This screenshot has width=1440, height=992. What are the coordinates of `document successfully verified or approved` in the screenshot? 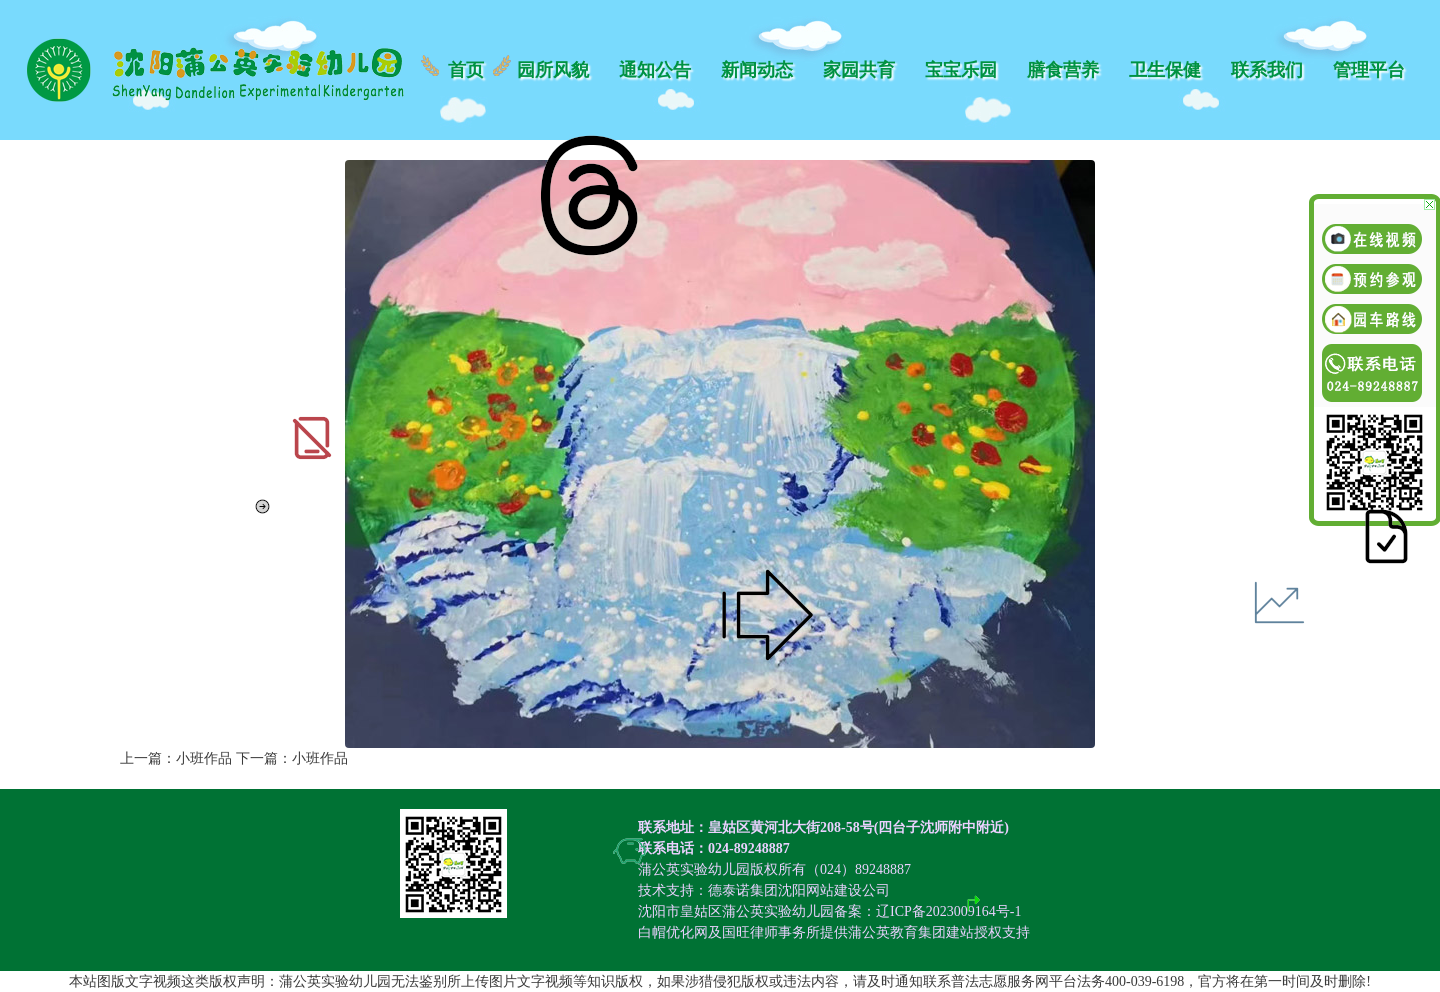 It's located at (1386, 536).